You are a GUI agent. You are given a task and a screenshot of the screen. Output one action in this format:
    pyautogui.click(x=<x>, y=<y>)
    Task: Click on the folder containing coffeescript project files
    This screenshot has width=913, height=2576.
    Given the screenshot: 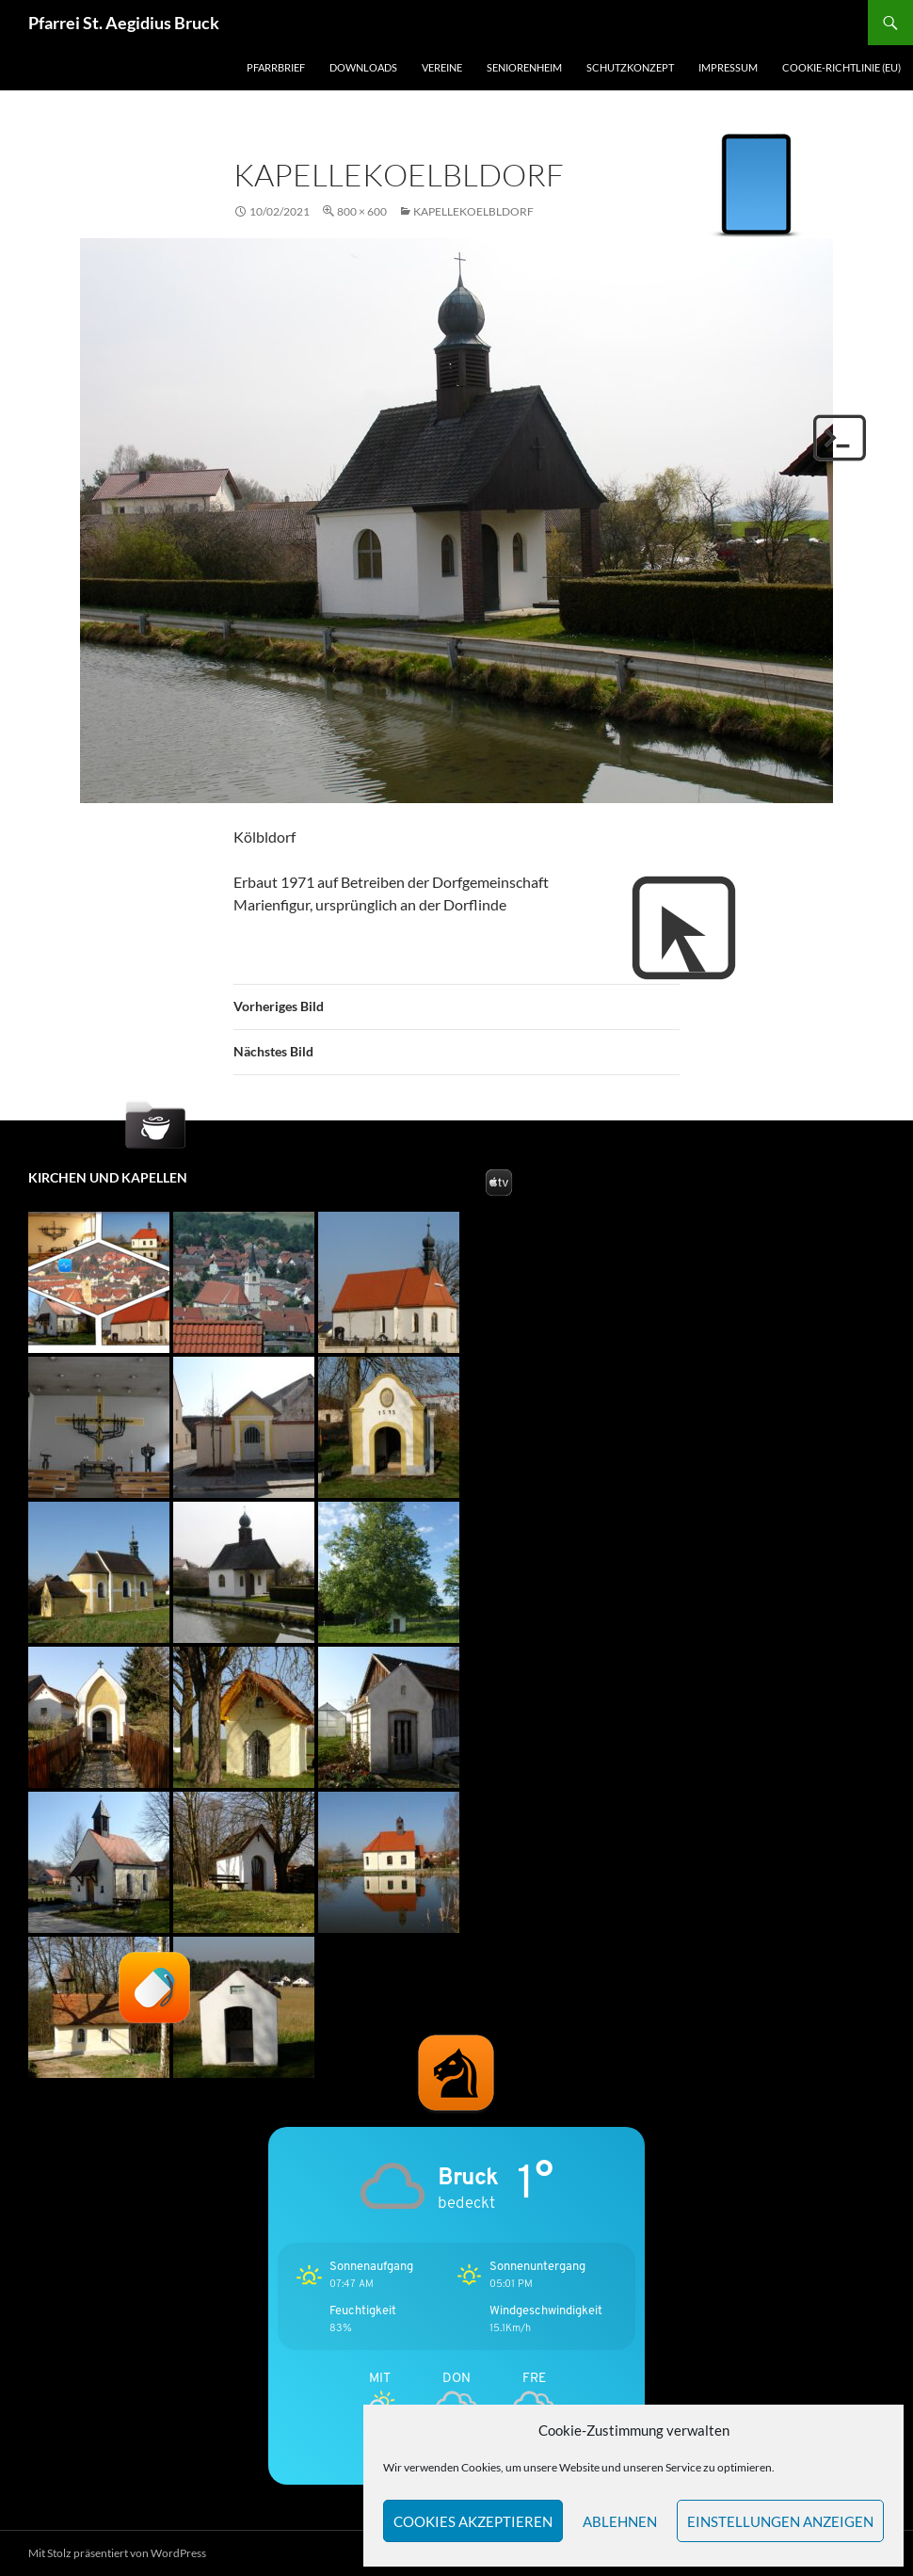 What is the action you would take?
    pyautogui.click(x=155, y=1126)
    